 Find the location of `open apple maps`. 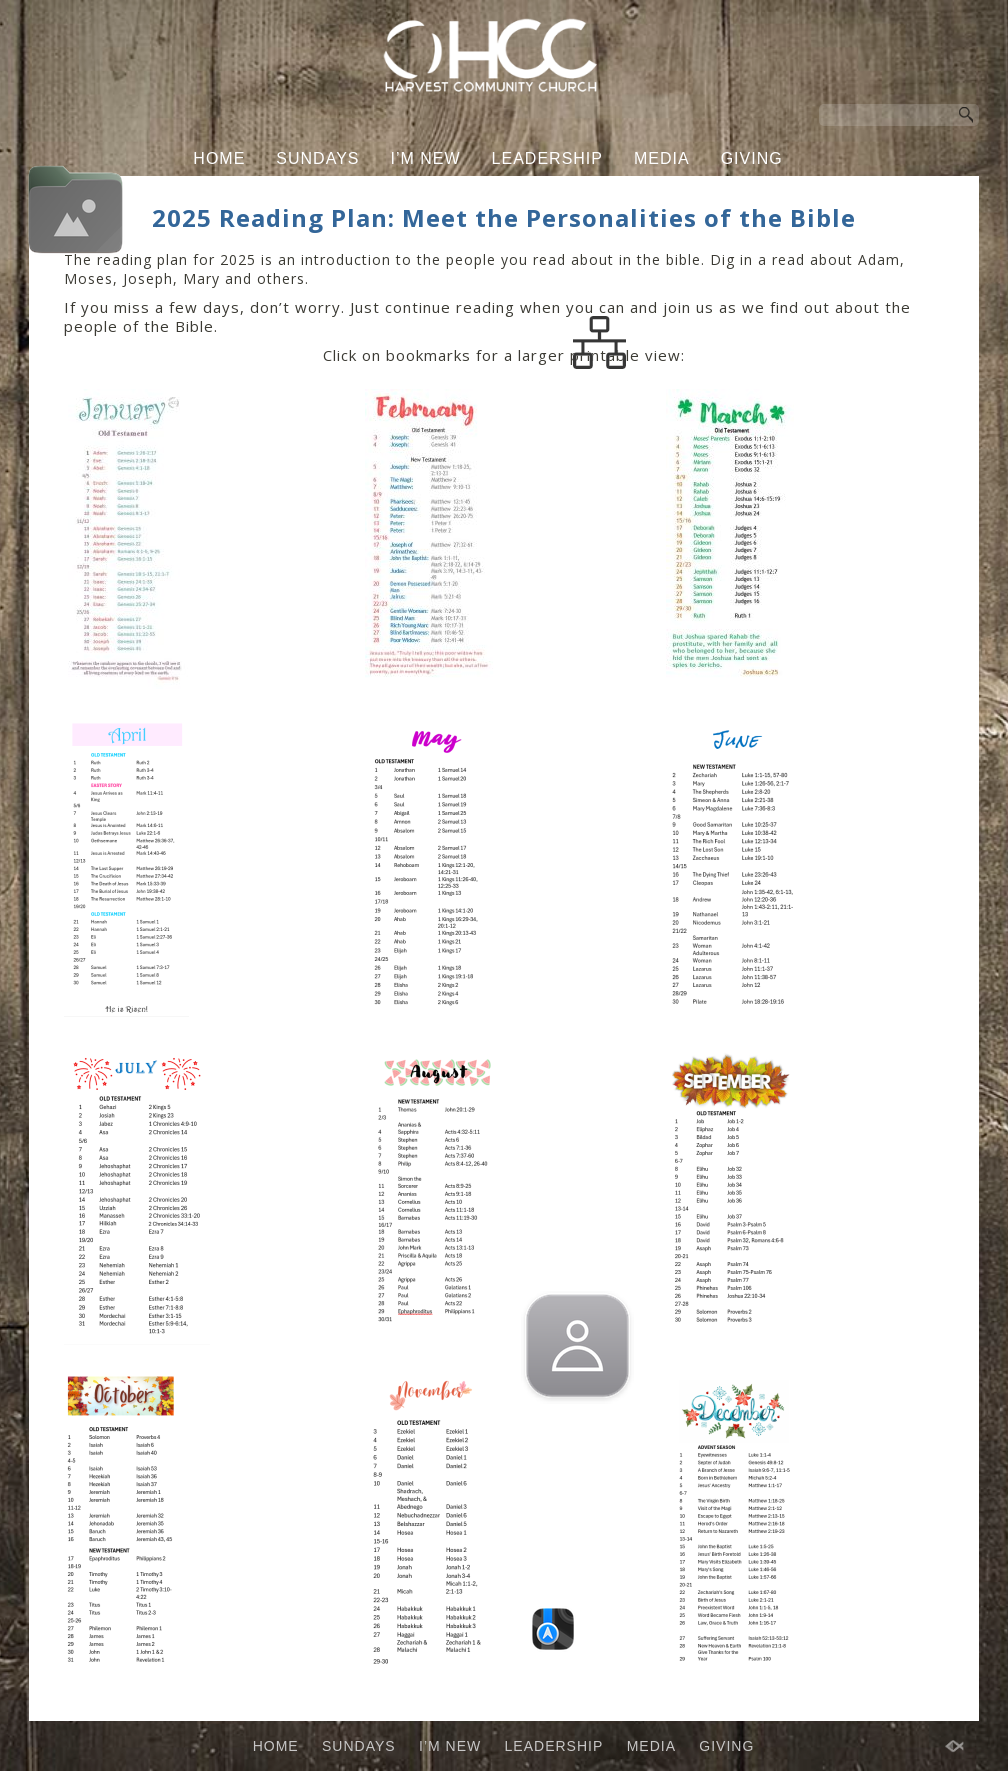

open apple maps is located at coordinates (553, 1629).